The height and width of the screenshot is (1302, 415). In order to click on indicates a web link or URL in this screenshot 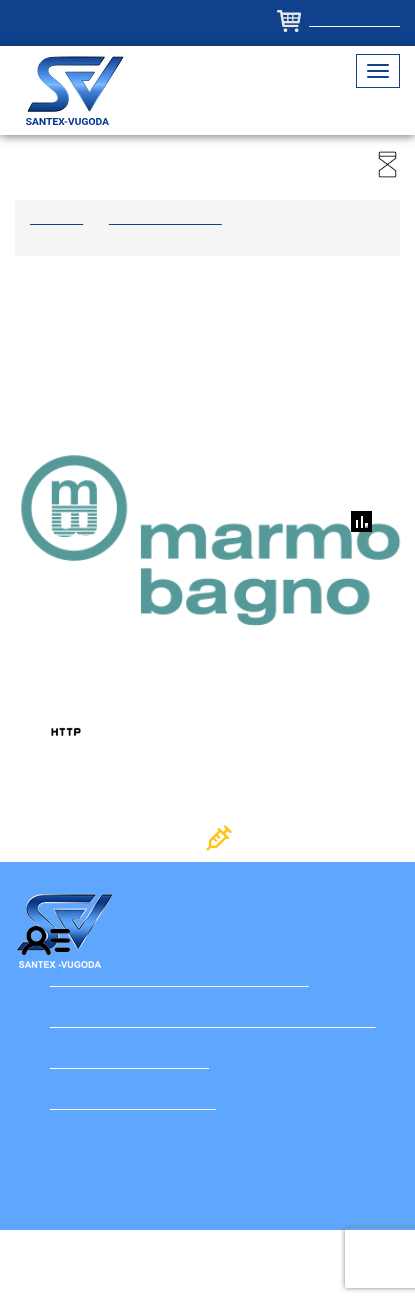, I will do `click(66, 732)`.